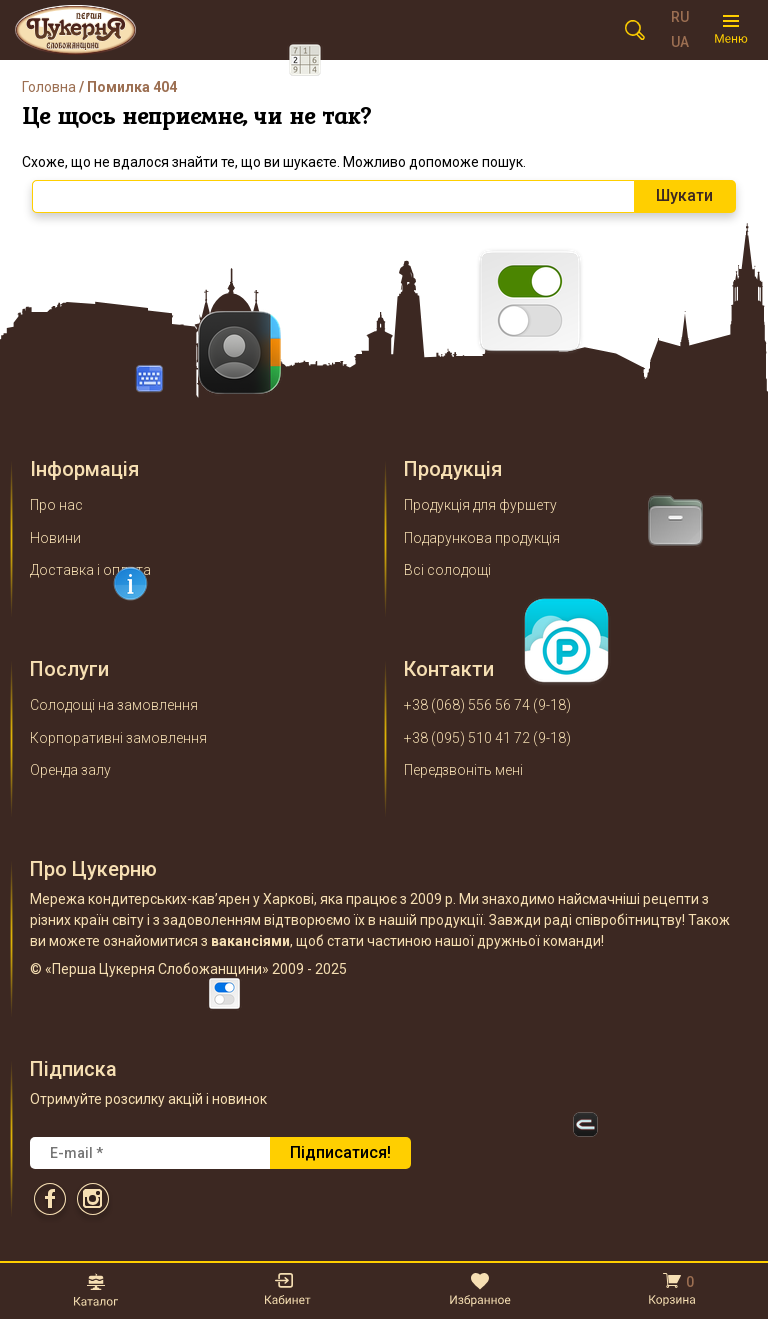  What do you see at coordinates (239, 352) in the screenshot?
I see `open the contacts app` at bounding box center [239, 352].